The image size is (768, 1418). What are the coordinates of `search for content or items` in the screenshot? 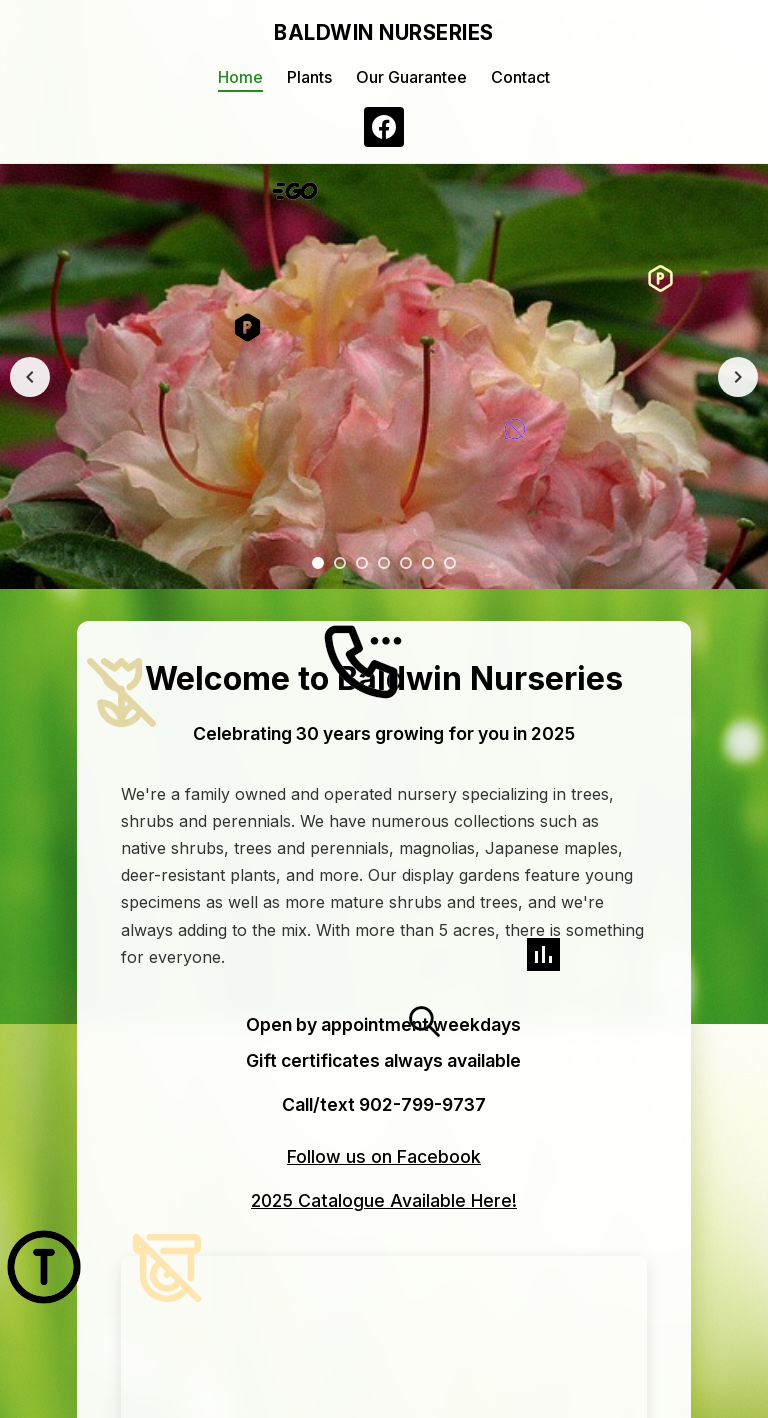 It's located at (424, 1021).